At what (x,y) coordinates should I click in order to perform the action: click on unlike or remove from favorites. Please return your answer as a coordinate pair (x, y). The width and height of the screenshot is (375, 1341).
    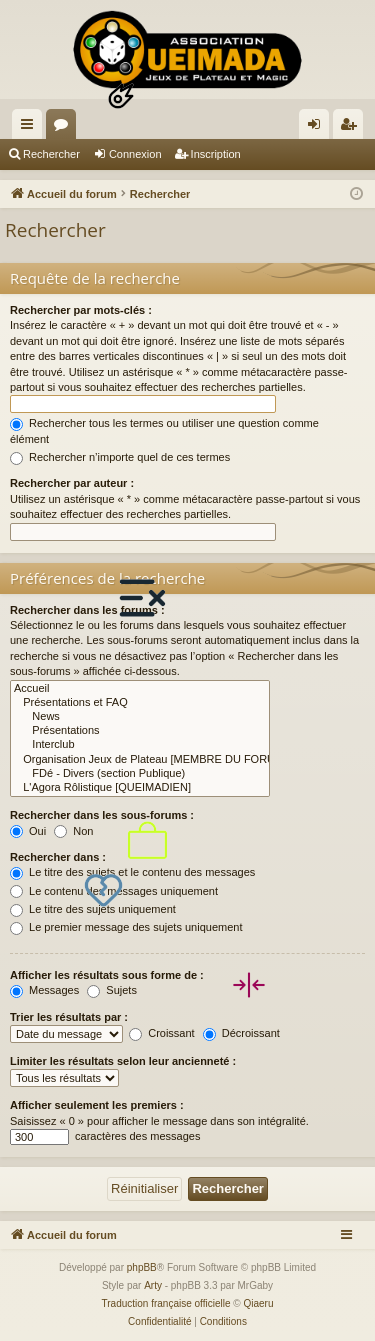
    Looking at the image, I should click on (103, 889).